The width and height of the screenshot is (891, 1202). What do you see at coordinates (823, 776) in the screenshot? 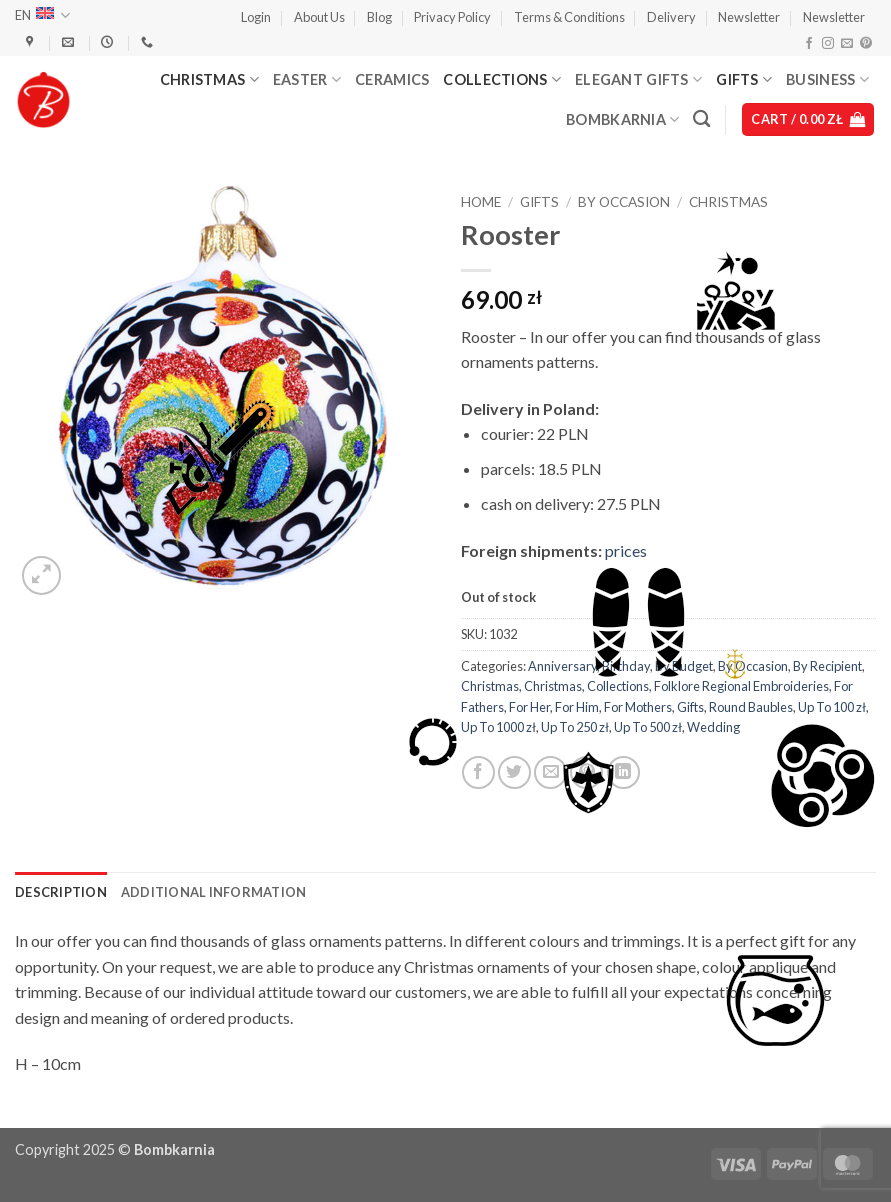
I see `represents balance or harmony in gameplay` at bounding box center [823, 776].